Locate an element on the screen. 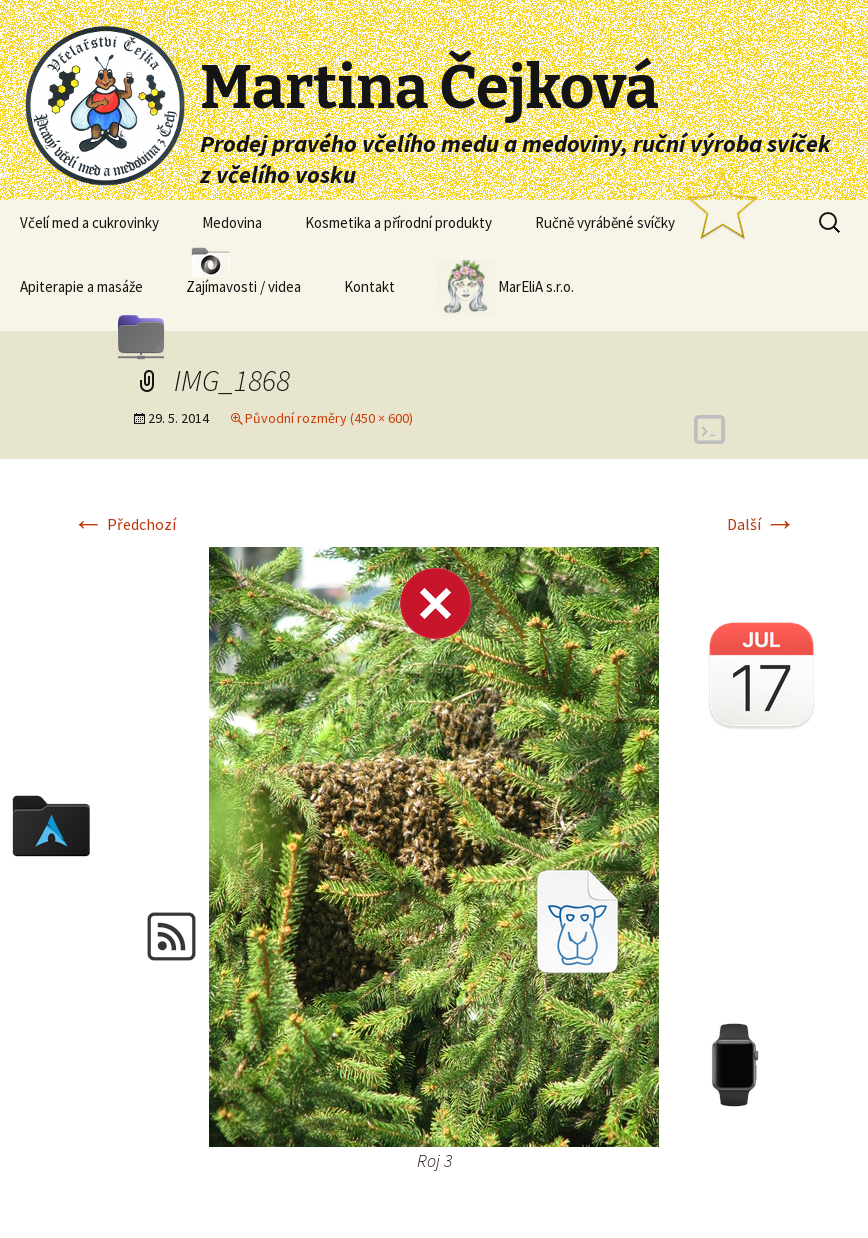 The height and width of the screenshot is (1238, 868). stop or cancel a running process is located at coordinates (435, 603).